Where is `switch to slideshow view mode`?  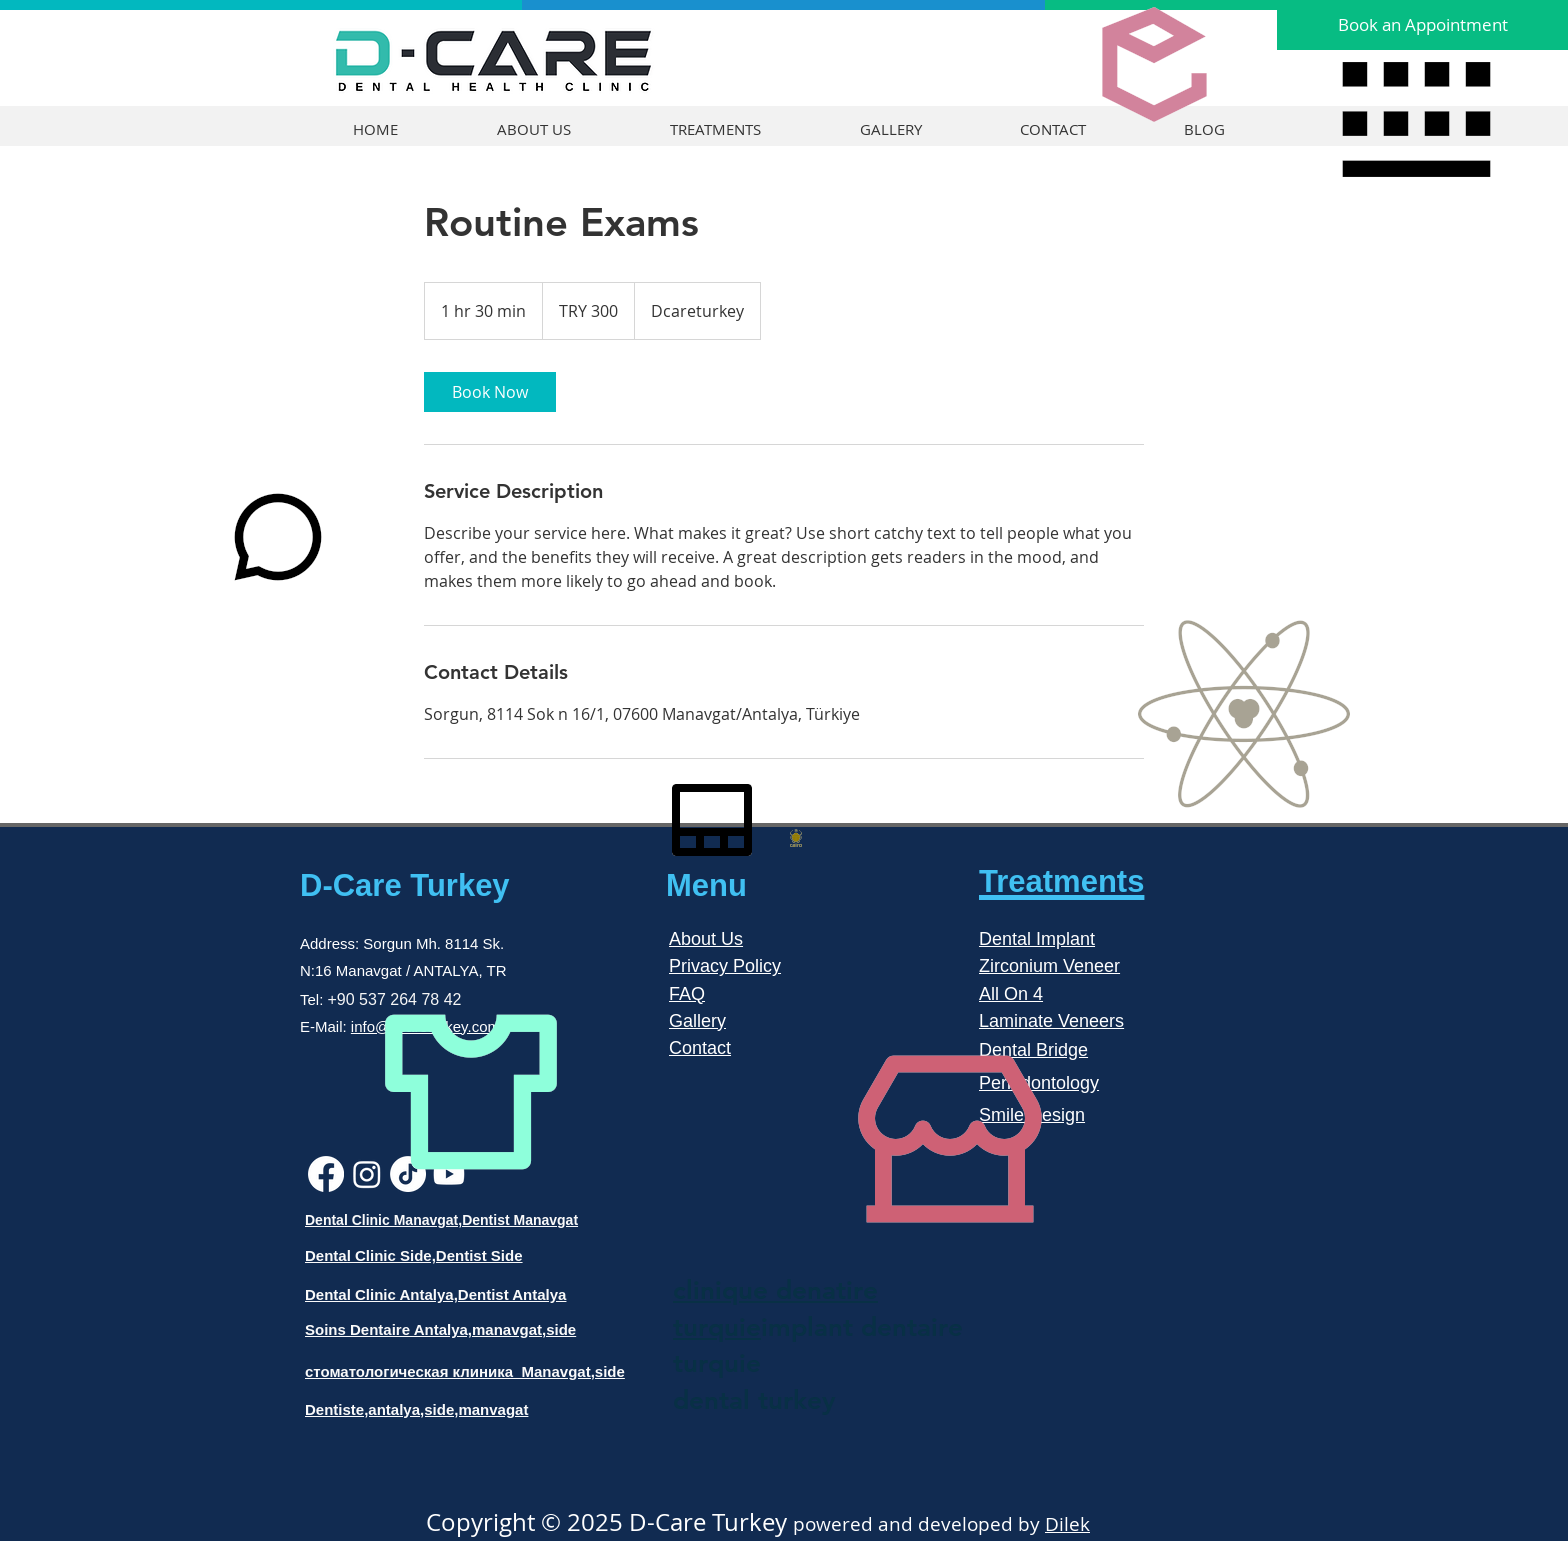 switch to slideshow view mode is located at coordinates (712, 820).